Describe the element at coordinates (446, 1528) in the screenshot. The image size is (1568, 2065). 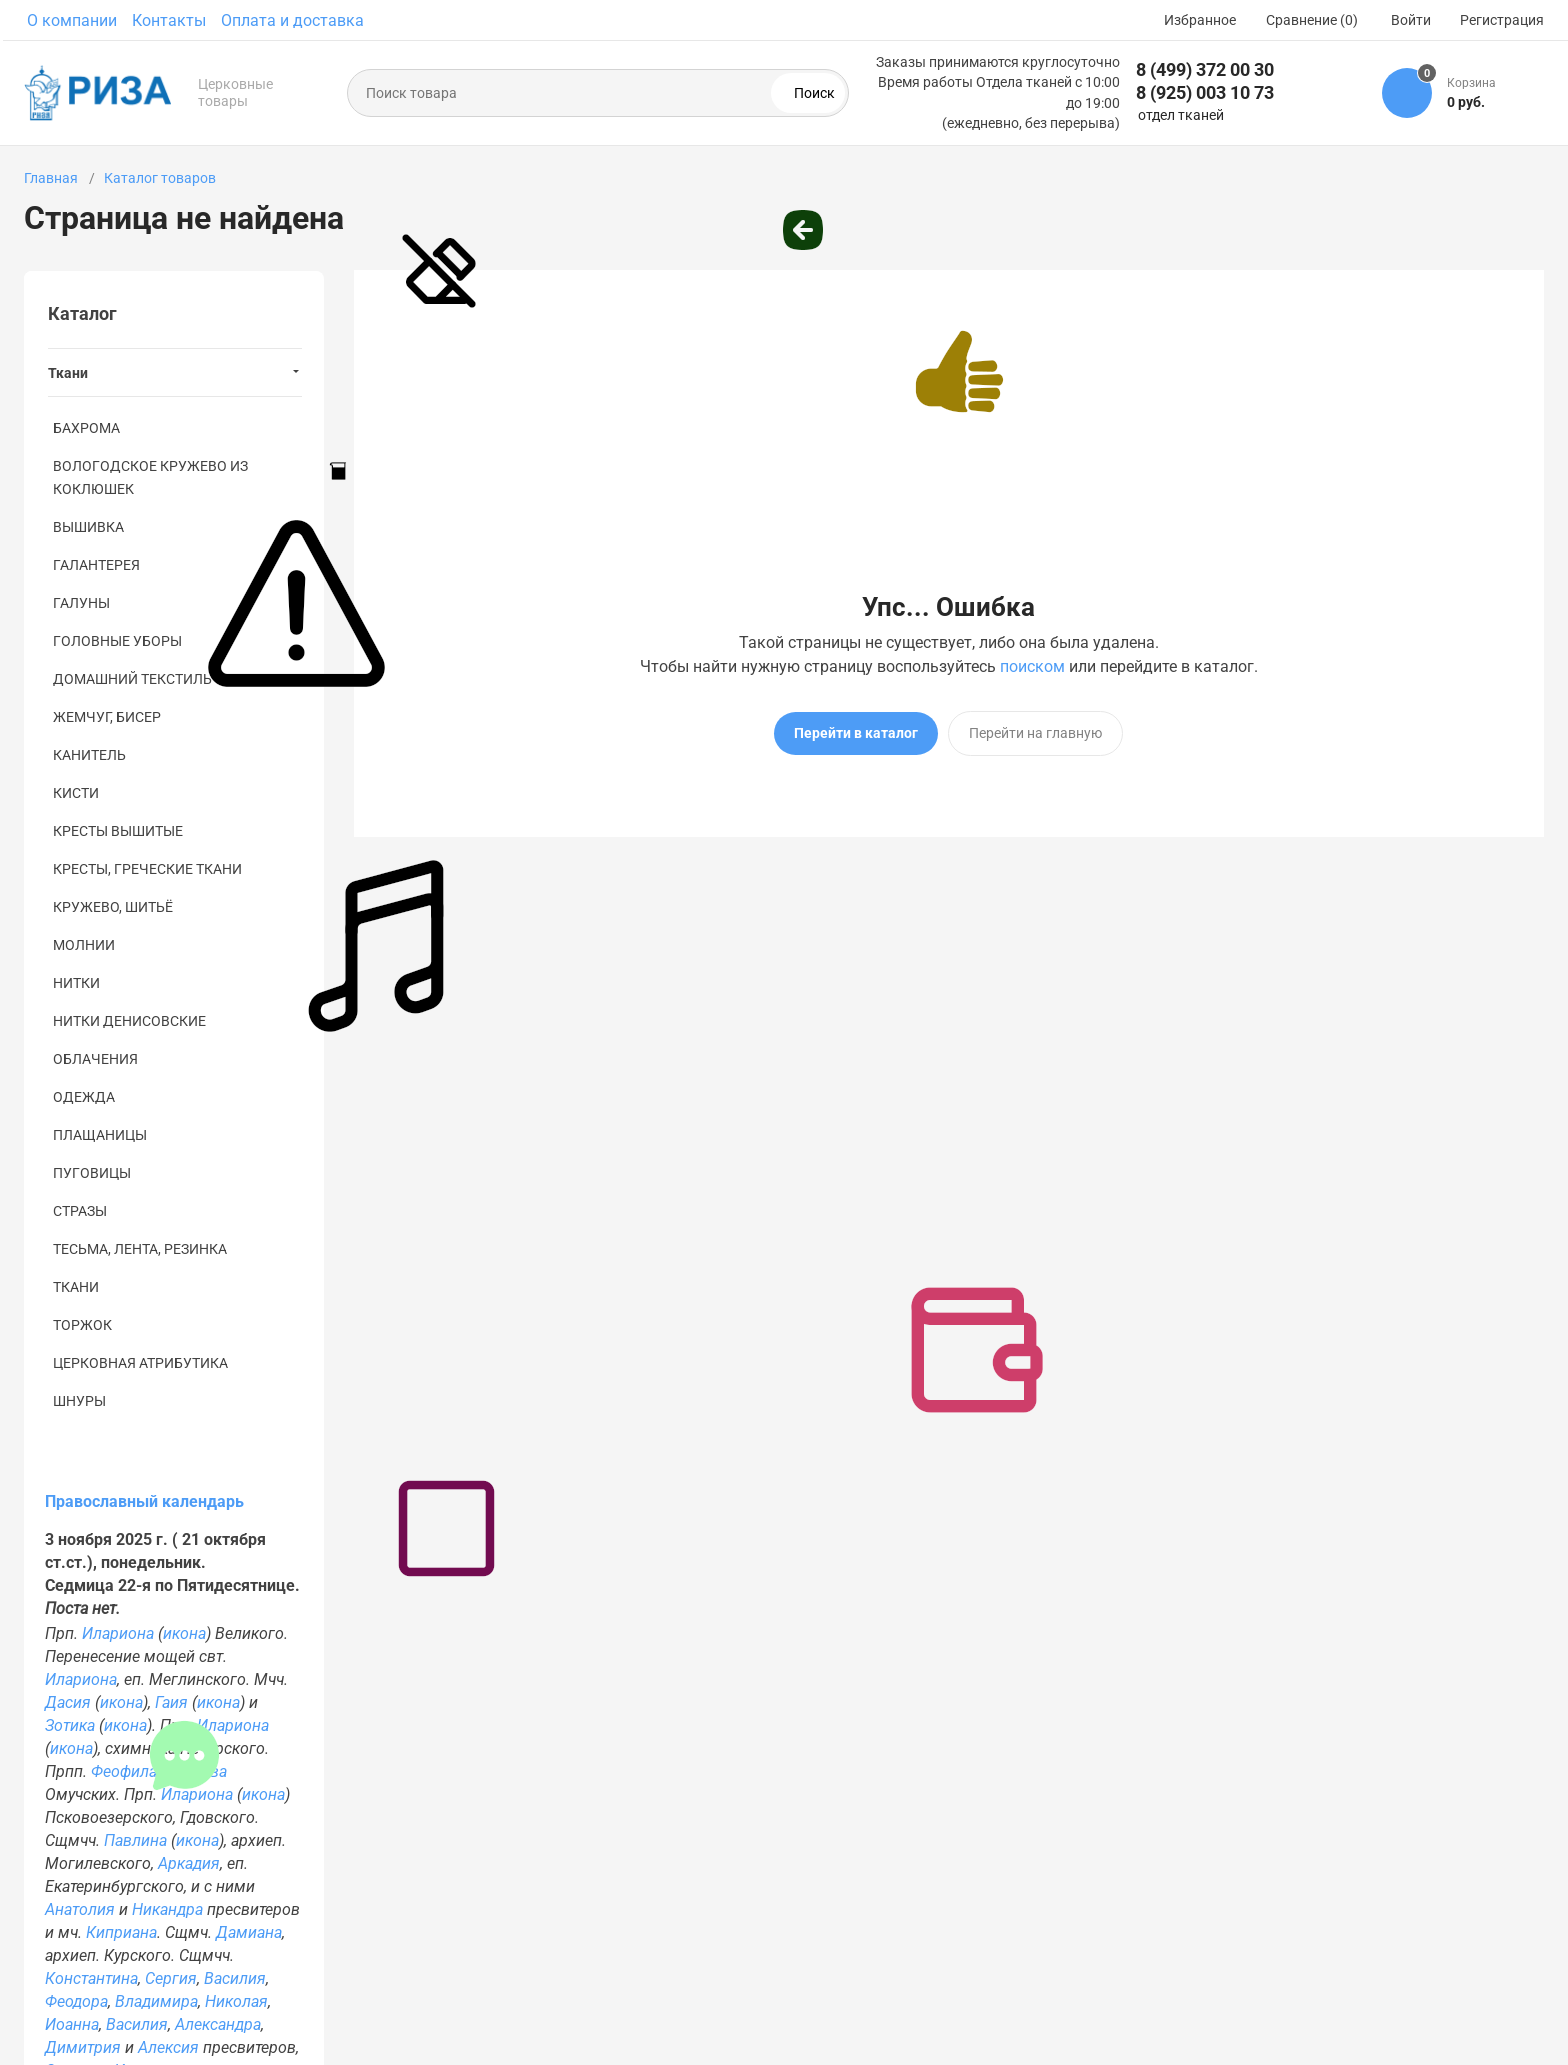
I see `stop media playback` at that location.